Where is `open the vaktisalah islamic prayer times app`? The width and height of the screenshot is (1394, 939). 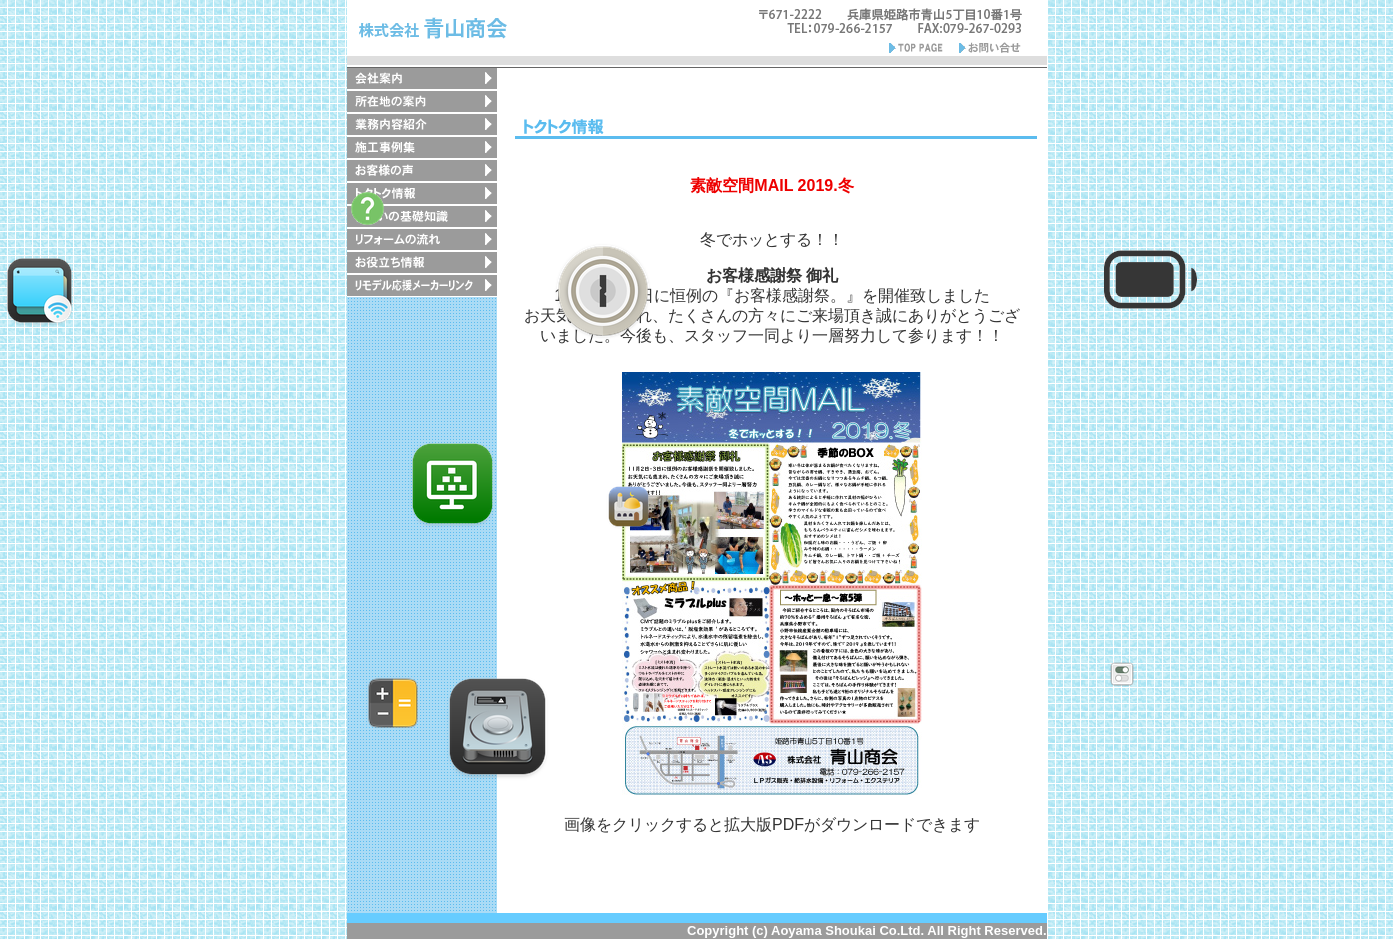 open the vaktisalah islamic prayer times app is located at coordinates (628, 506).